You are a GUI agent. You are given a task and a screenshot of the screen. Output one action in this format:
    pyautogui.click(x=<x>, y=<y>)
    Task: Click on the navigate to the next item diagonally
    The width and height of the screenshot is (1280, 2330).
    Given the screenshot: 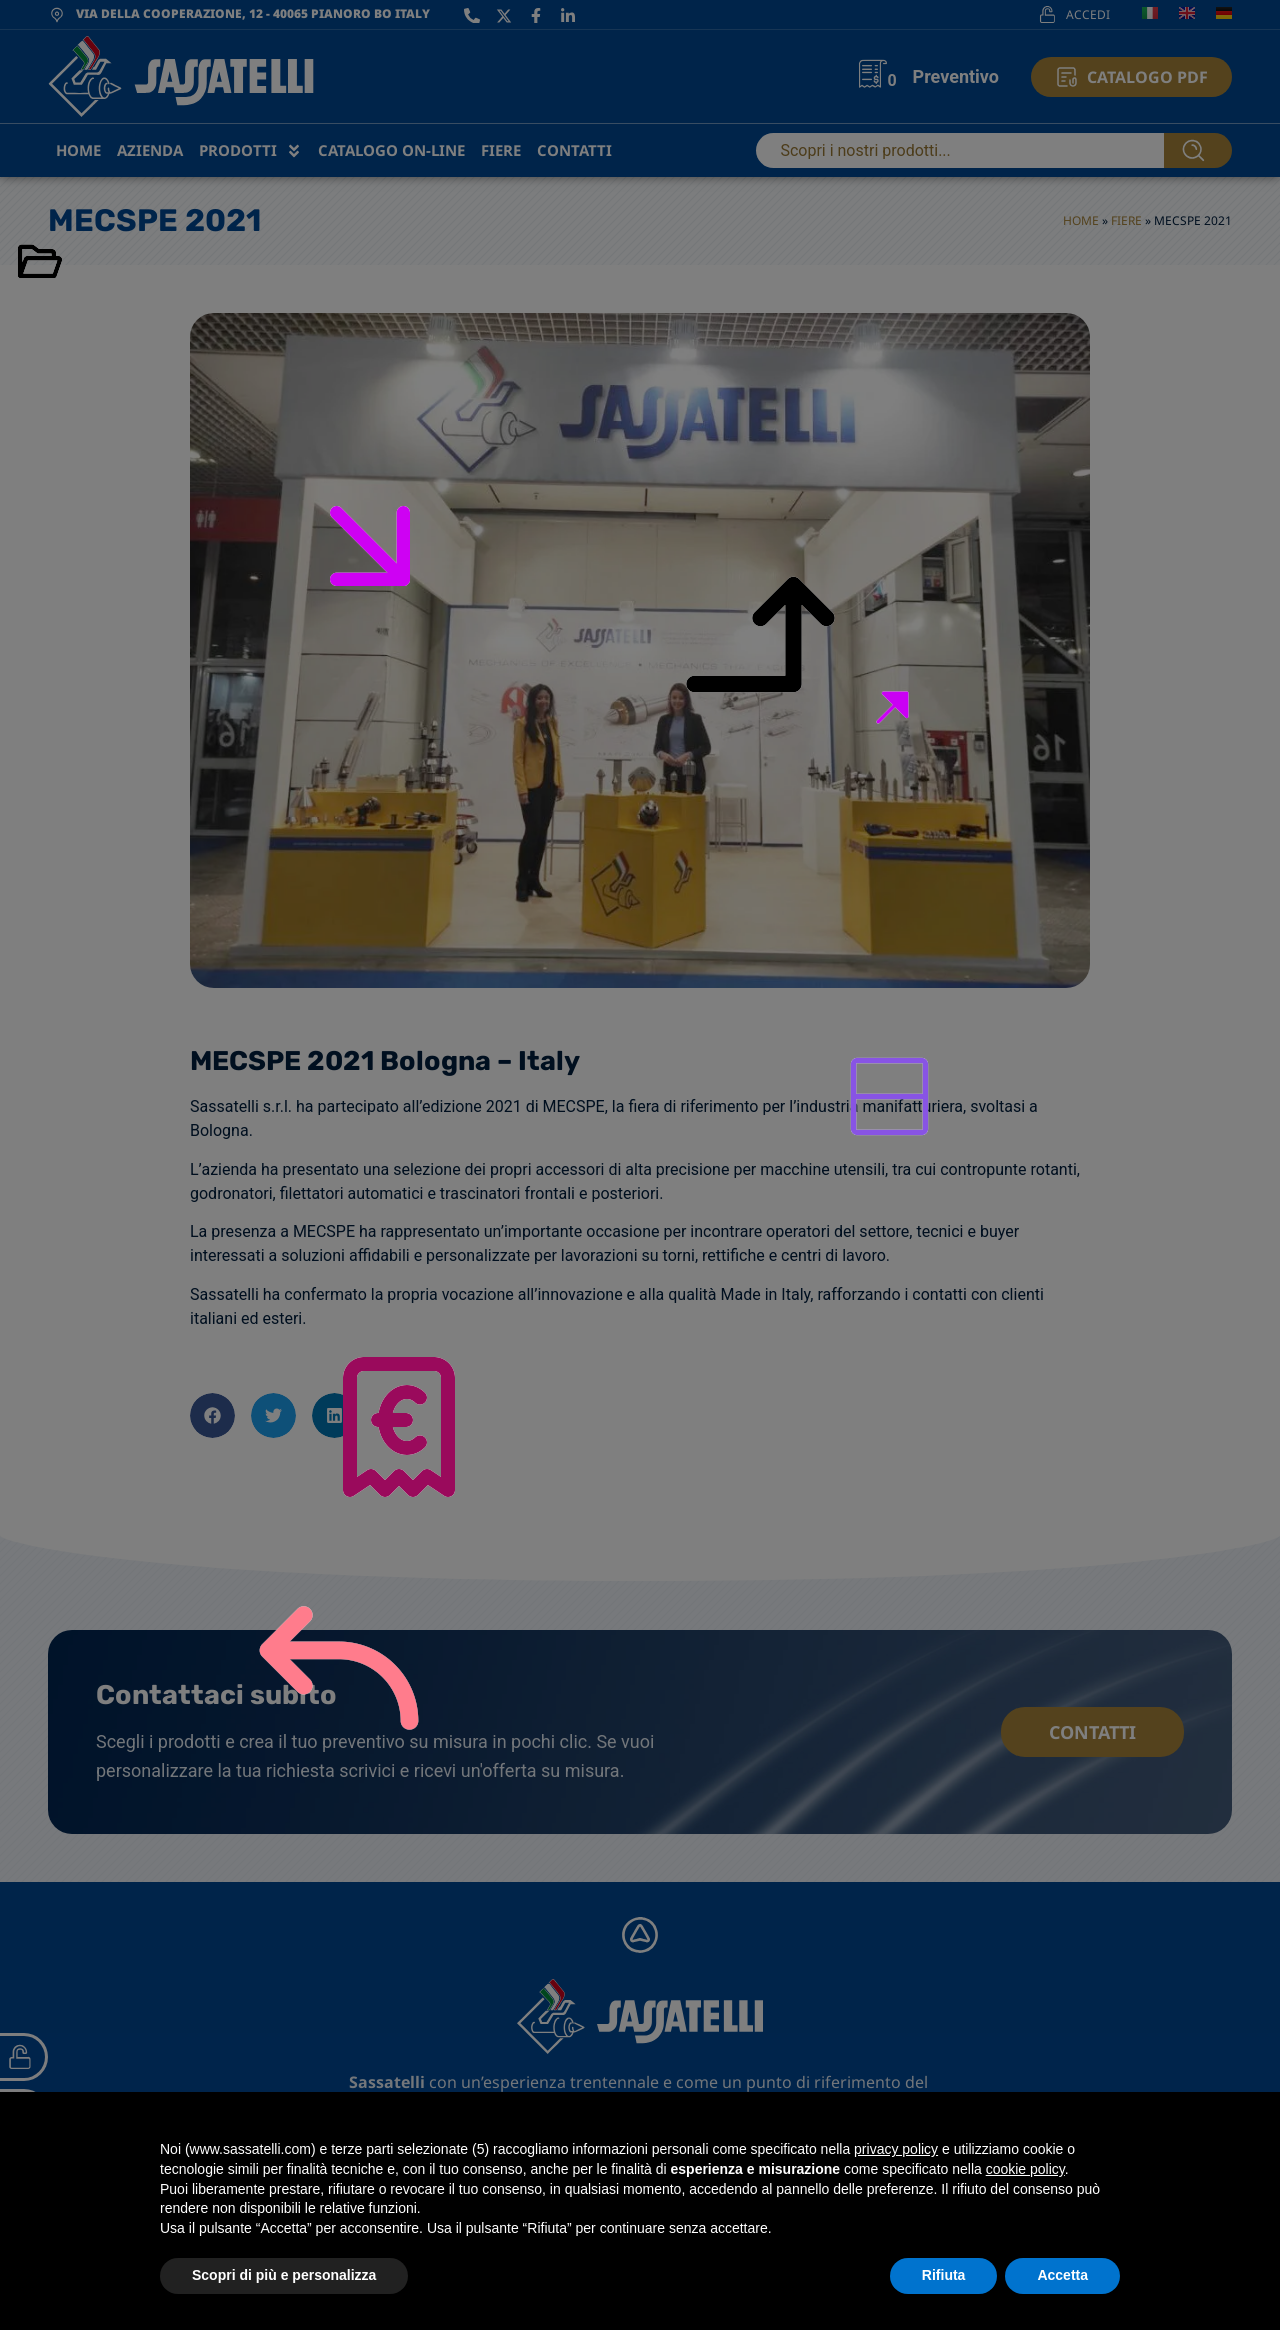 What is the action you would take?
    pyautogui.click(x=370, y=546)
    